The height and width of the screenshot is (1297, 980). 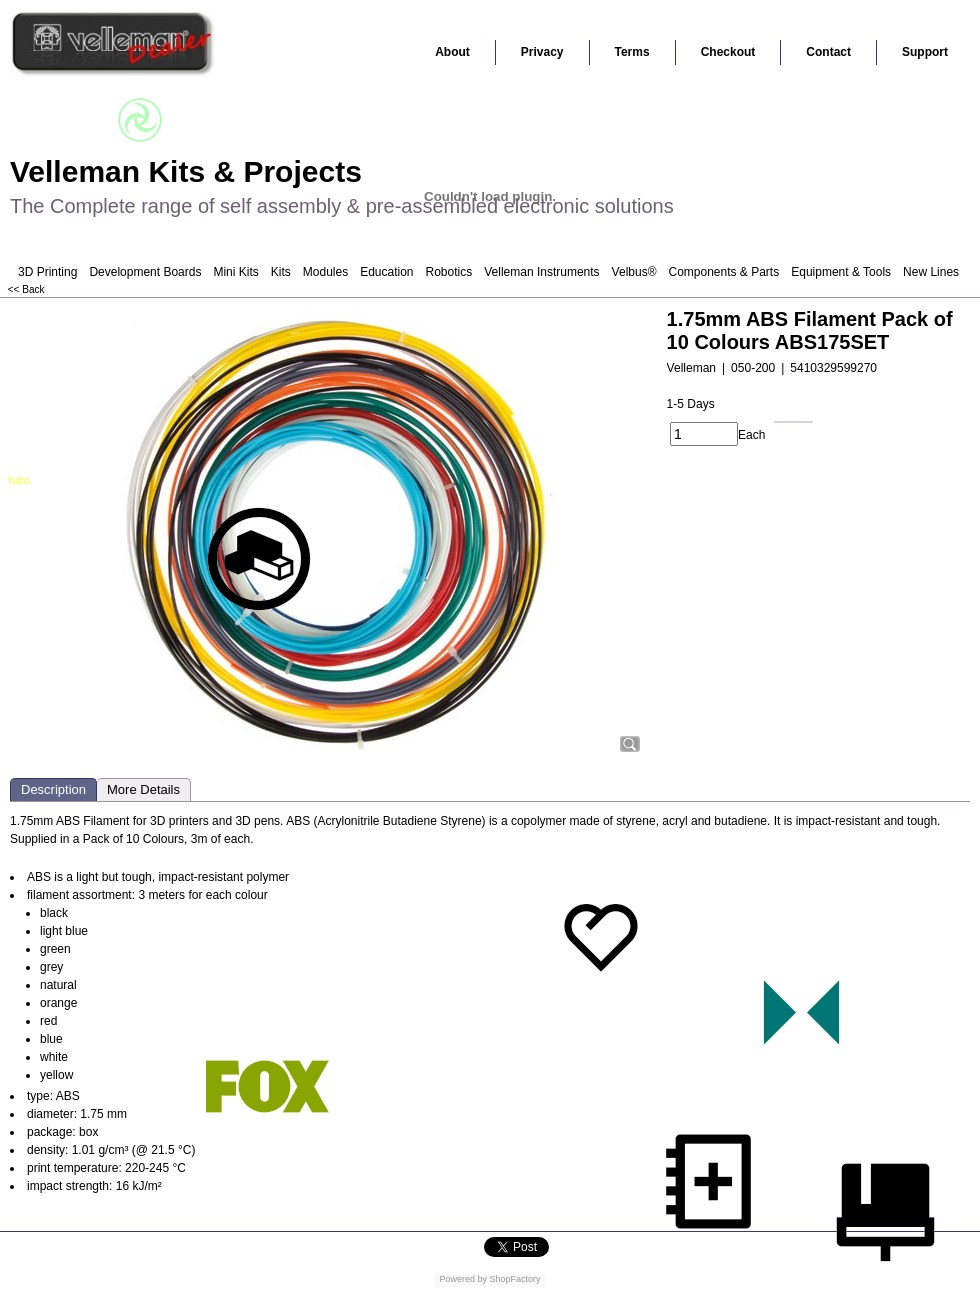 What do you see at coordinates (140, 120) in the screenshot?
I see `open the Katana application` at bounding box center [140, 120].